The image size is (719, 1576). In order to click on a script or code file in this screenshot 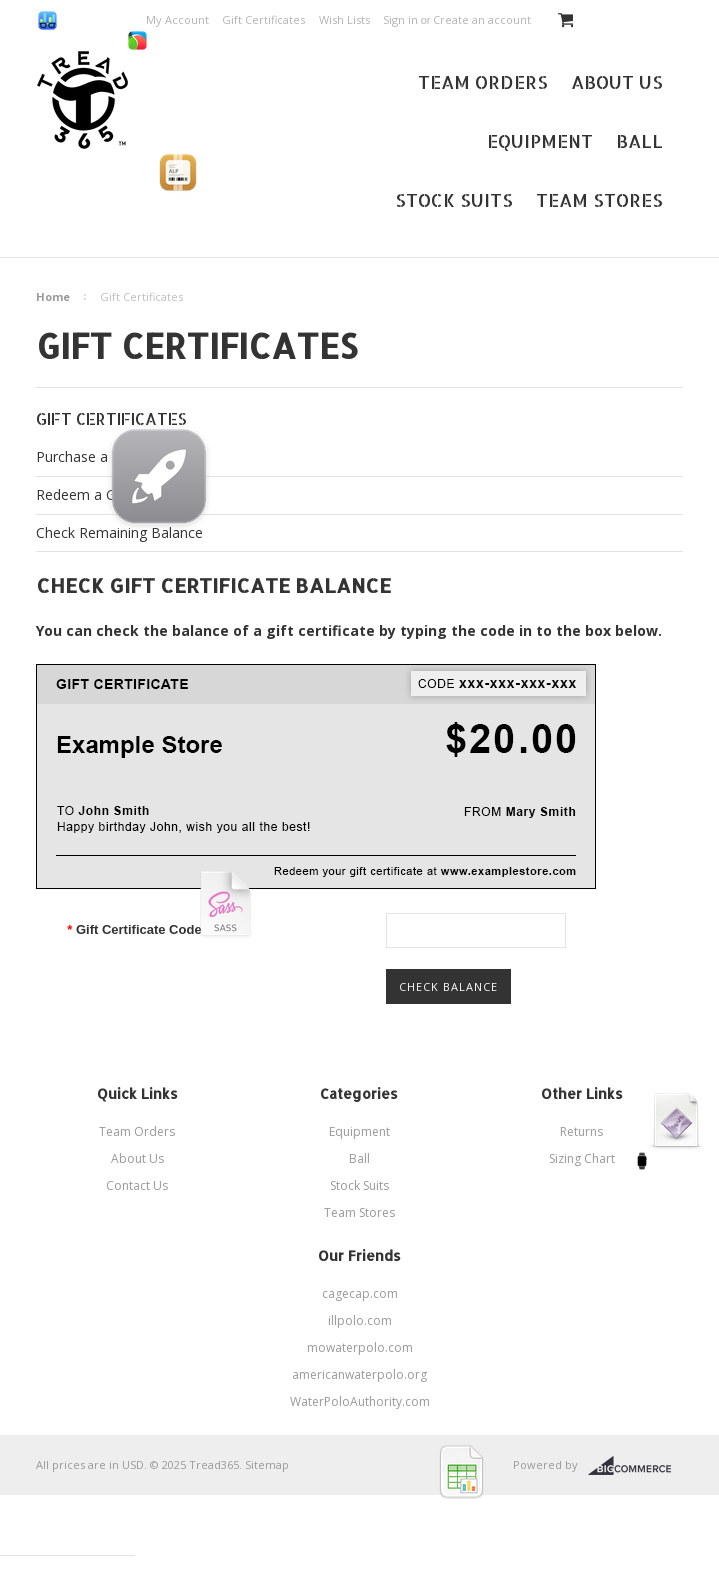, I will do `click(677, 1120)`.